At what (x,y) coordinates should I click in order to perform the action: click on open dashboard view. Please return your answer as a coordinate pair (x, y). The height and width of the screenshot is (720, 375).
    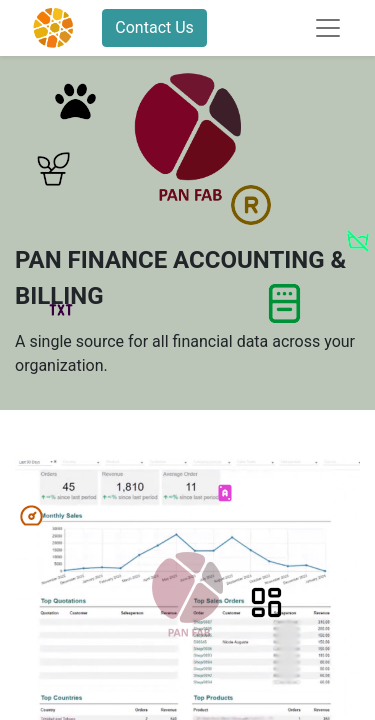
    Looking at the image, I should click on (266, 602).